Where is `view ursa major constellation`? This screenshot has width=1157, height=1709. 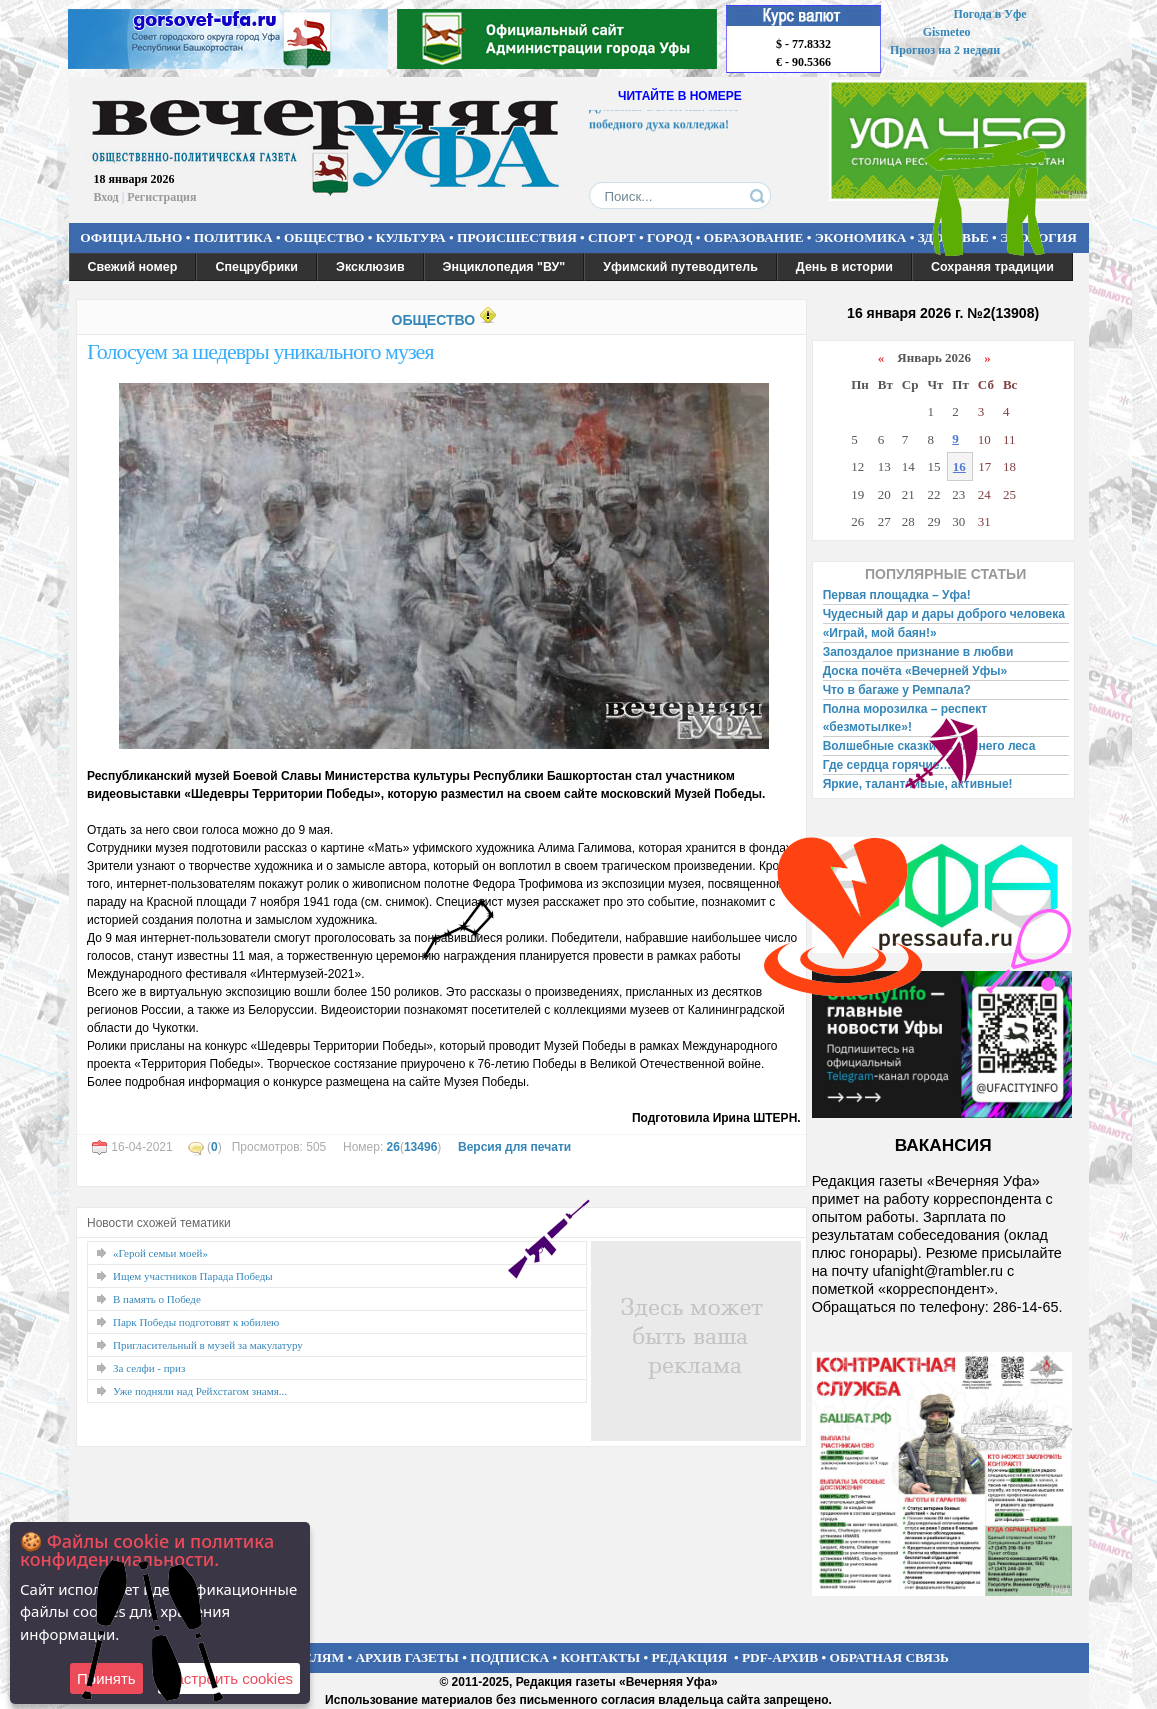 view ursa major constellation is located at coordinates (458, 929).